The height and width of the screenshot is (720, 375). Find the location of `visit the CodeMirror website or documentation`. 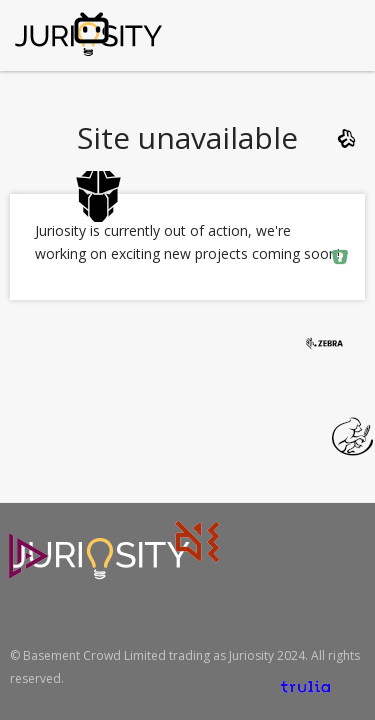

visit the CodeMirror website or documentation is located at coordinates (352, 436).